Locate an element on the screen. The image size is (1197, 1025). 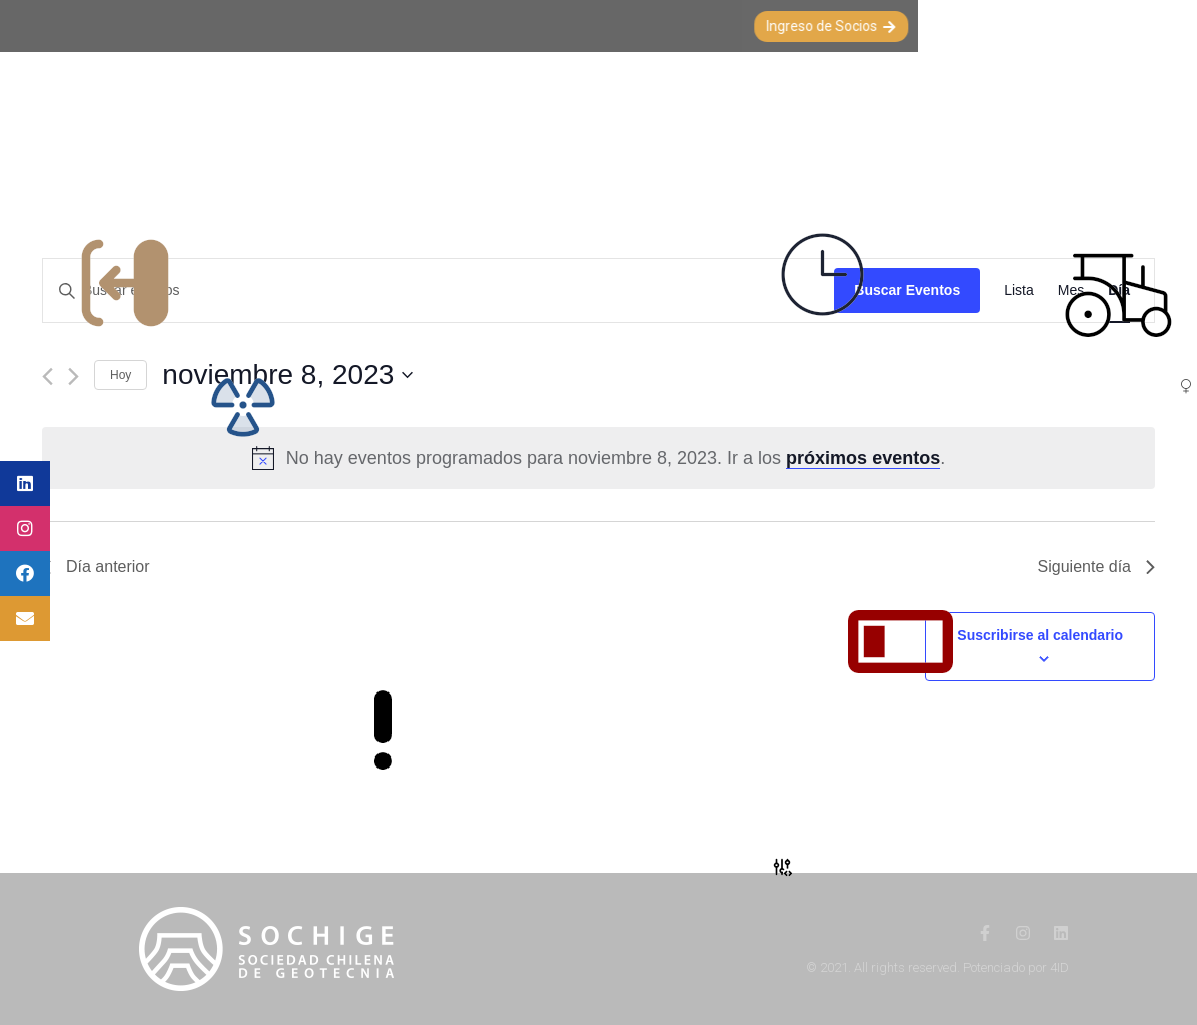
access farming or agricultural features is located at coordinates (1116, 293).